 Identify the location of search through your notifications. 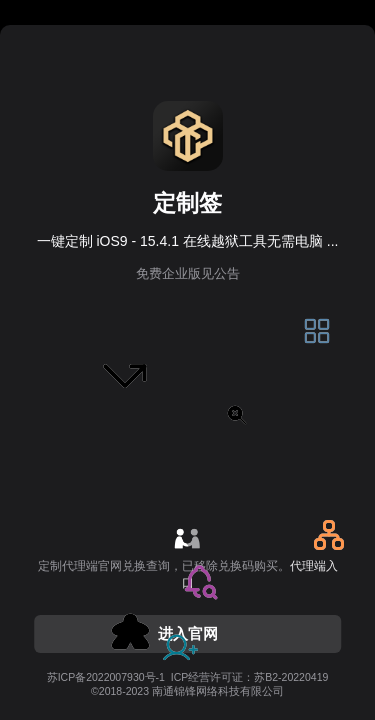
(199, 581).